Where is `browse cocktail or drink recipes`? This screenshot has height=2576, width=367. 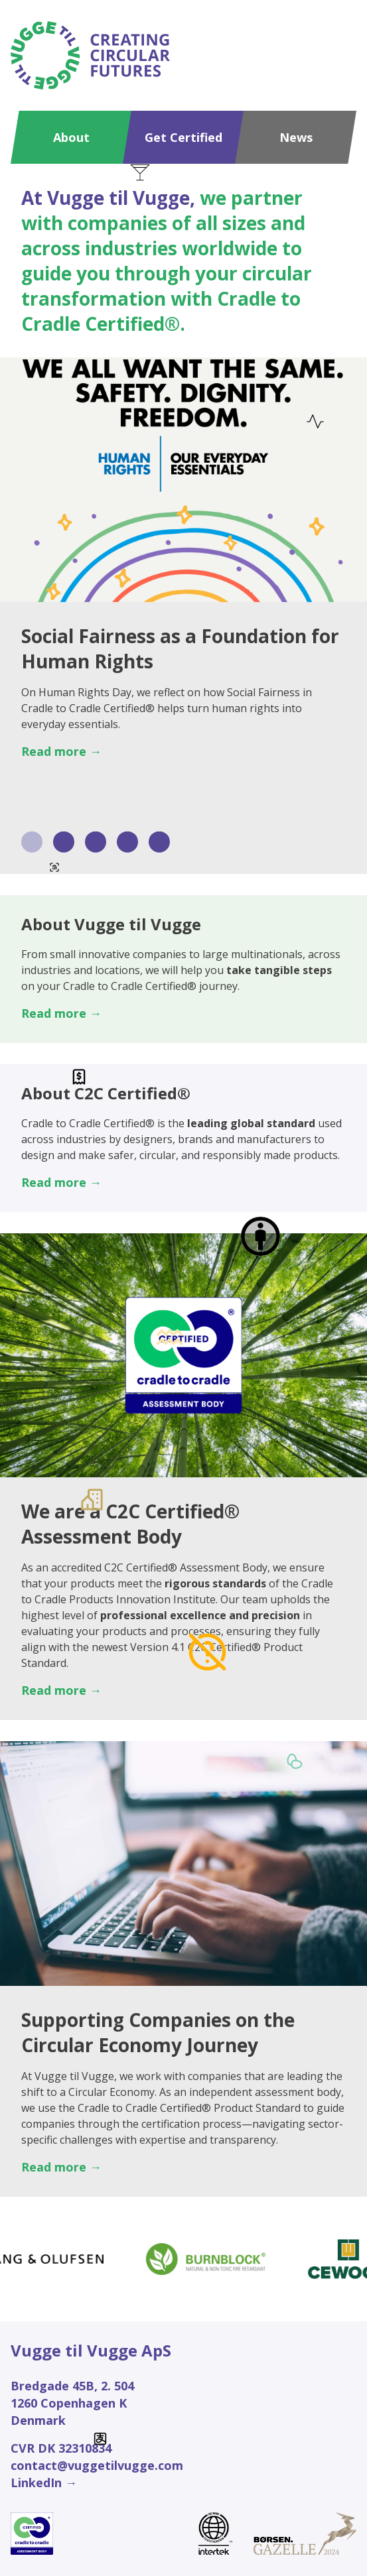 browse cocktail or drink recipes is located at coordinates (140, 172).